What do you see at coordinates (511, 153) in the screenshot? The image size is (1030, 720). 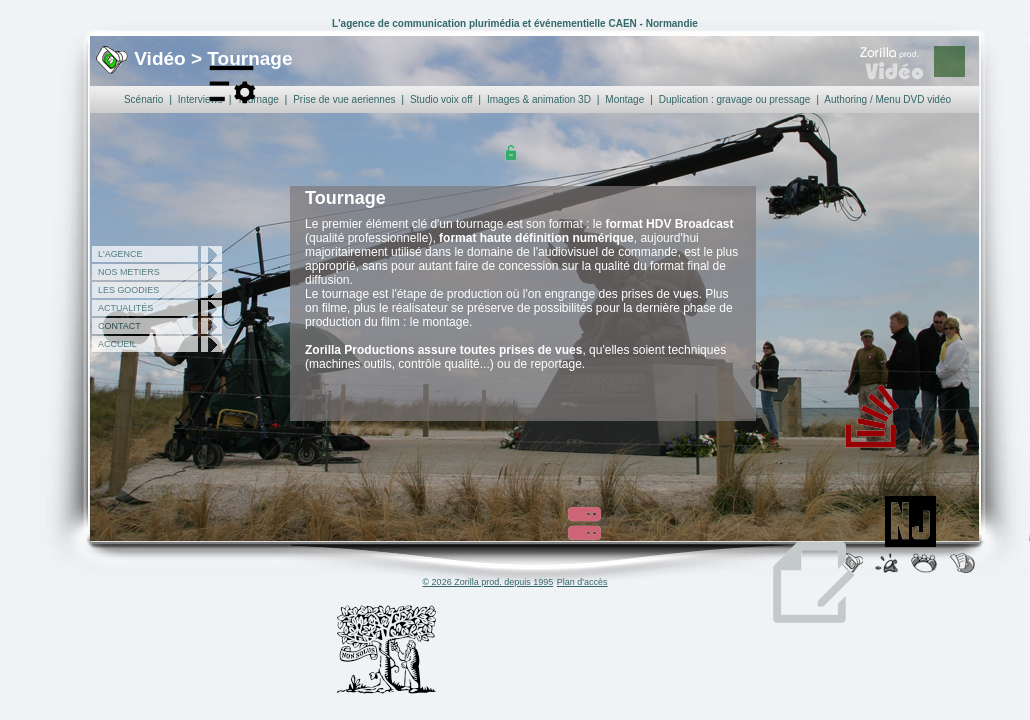 I see `unlock a secured item or feature` at bounding box center [511, 153].